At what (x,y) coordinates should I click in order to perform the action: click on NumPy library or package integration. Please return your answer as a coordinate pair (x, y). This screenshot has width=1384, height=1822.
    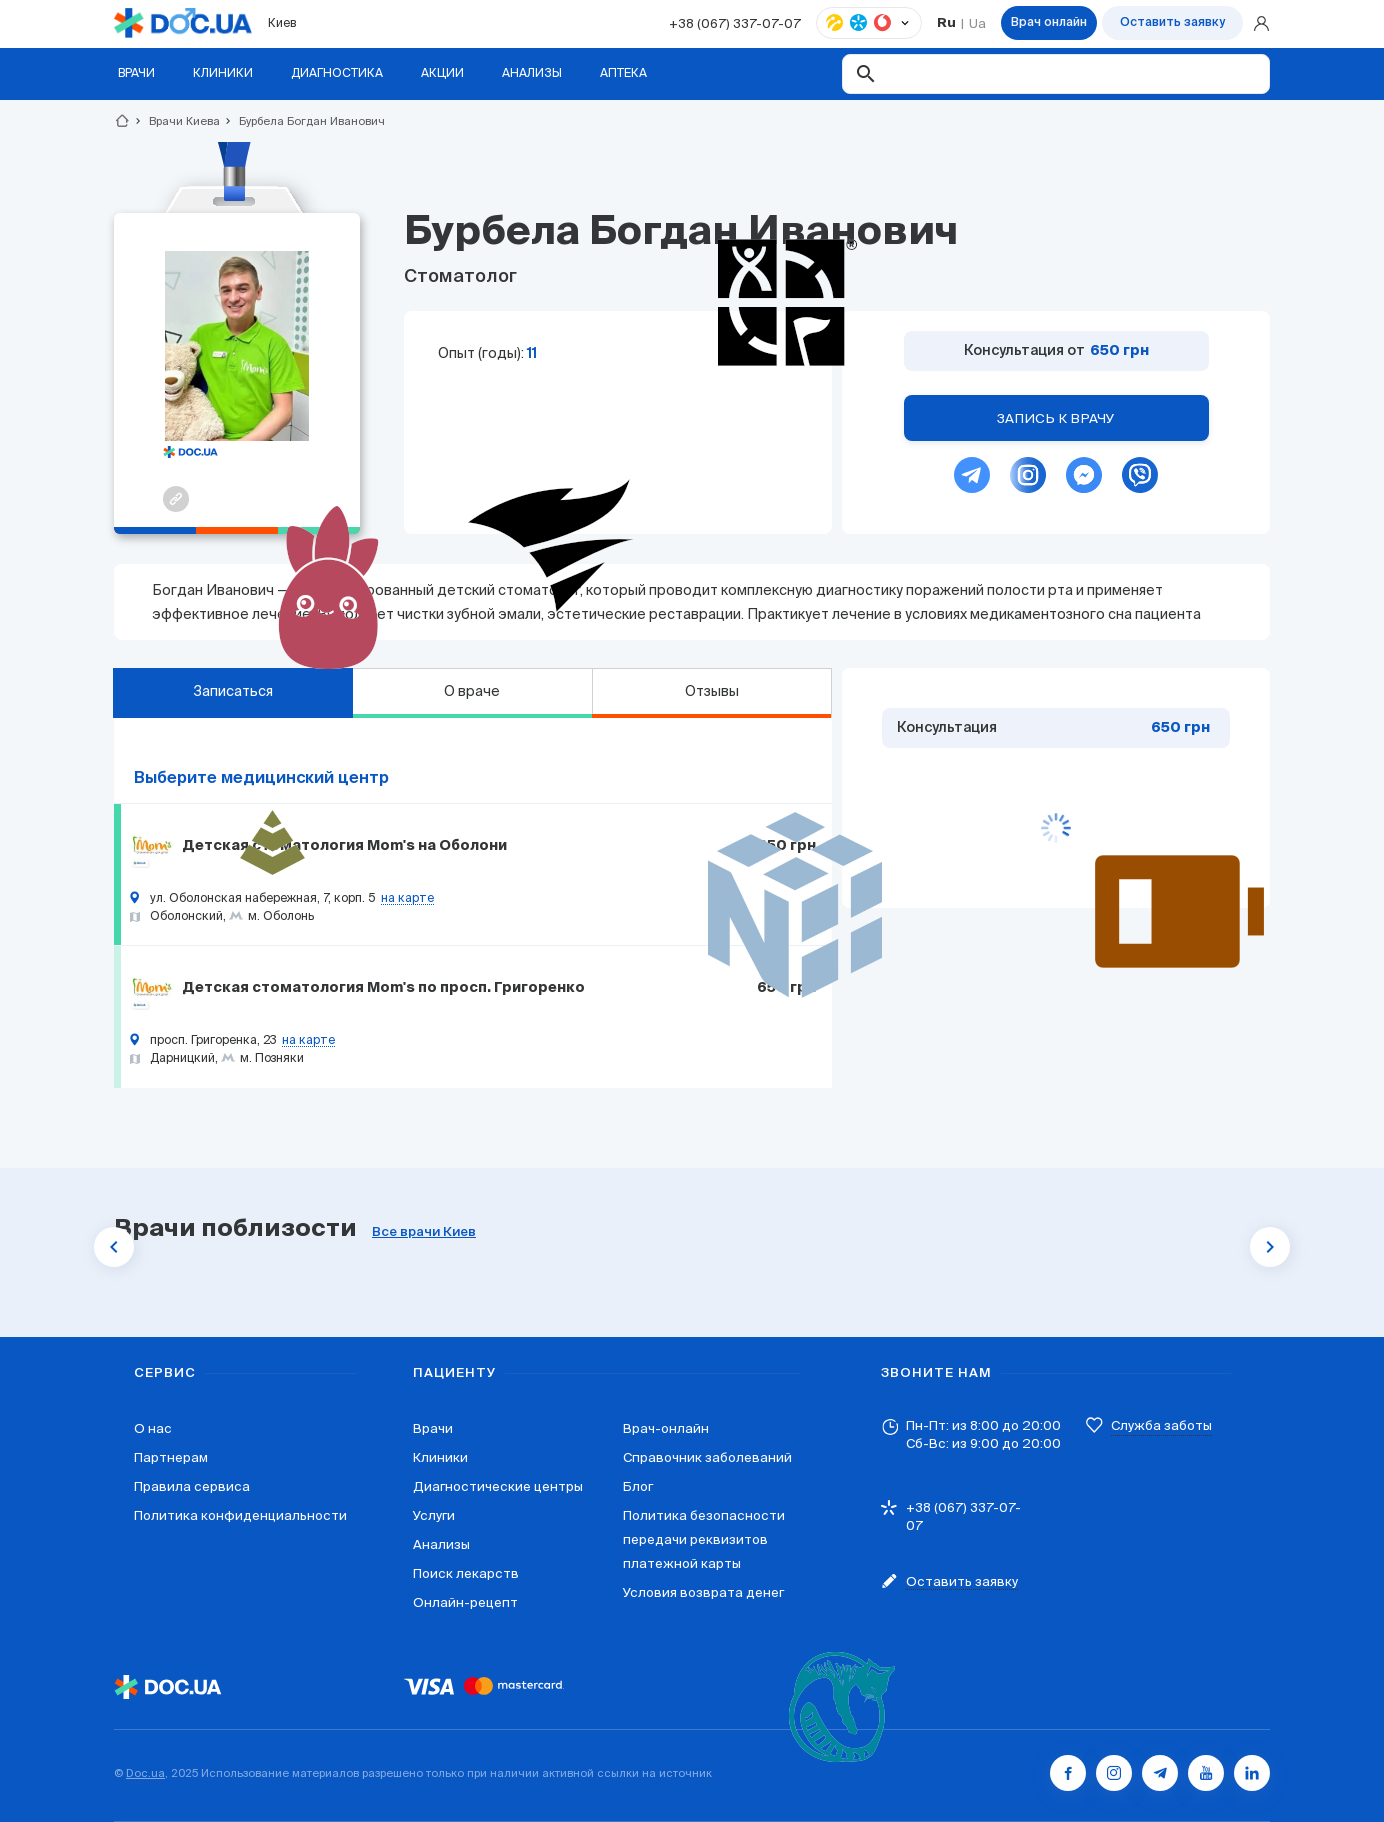
    Looking at the image, I should click on (795, 905).